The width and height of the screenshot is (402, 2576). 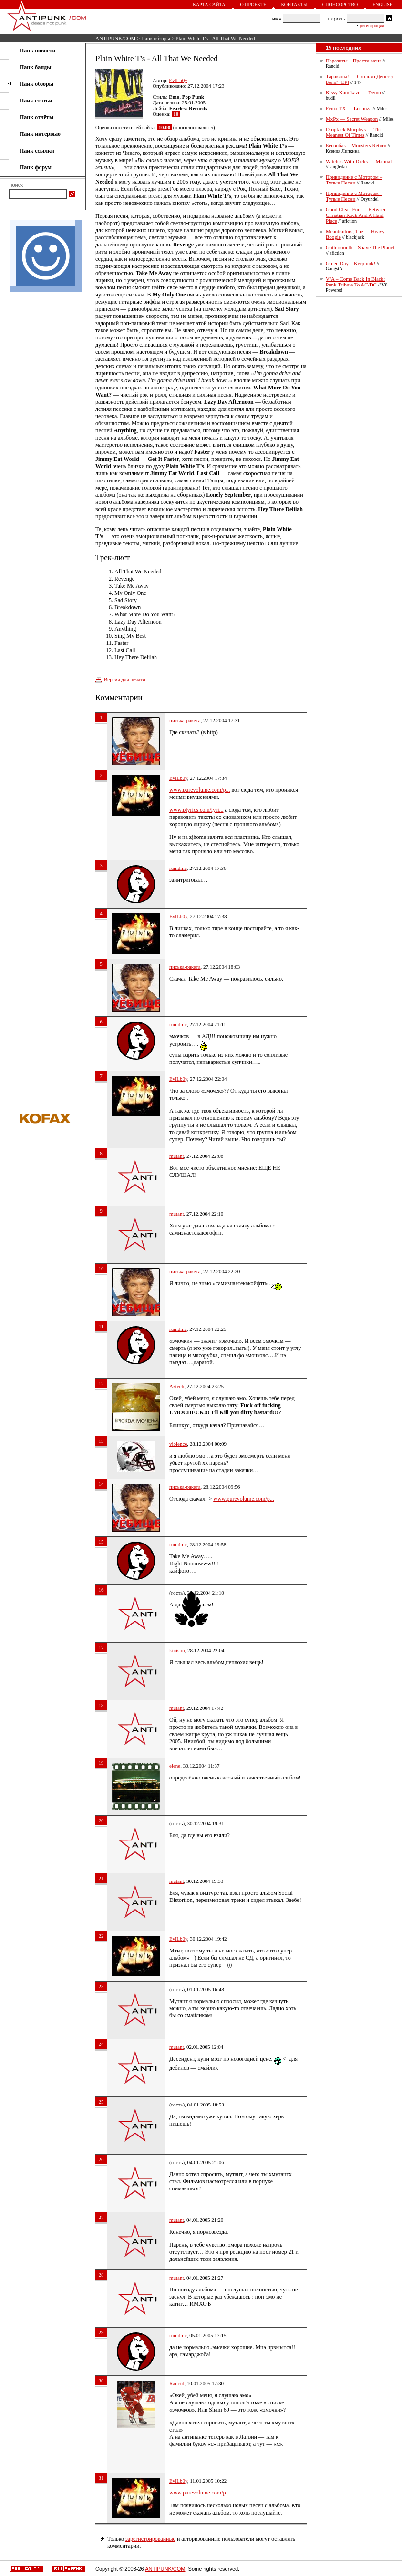 I want to click on Kofax company logo, so click(x=45, y=1118).